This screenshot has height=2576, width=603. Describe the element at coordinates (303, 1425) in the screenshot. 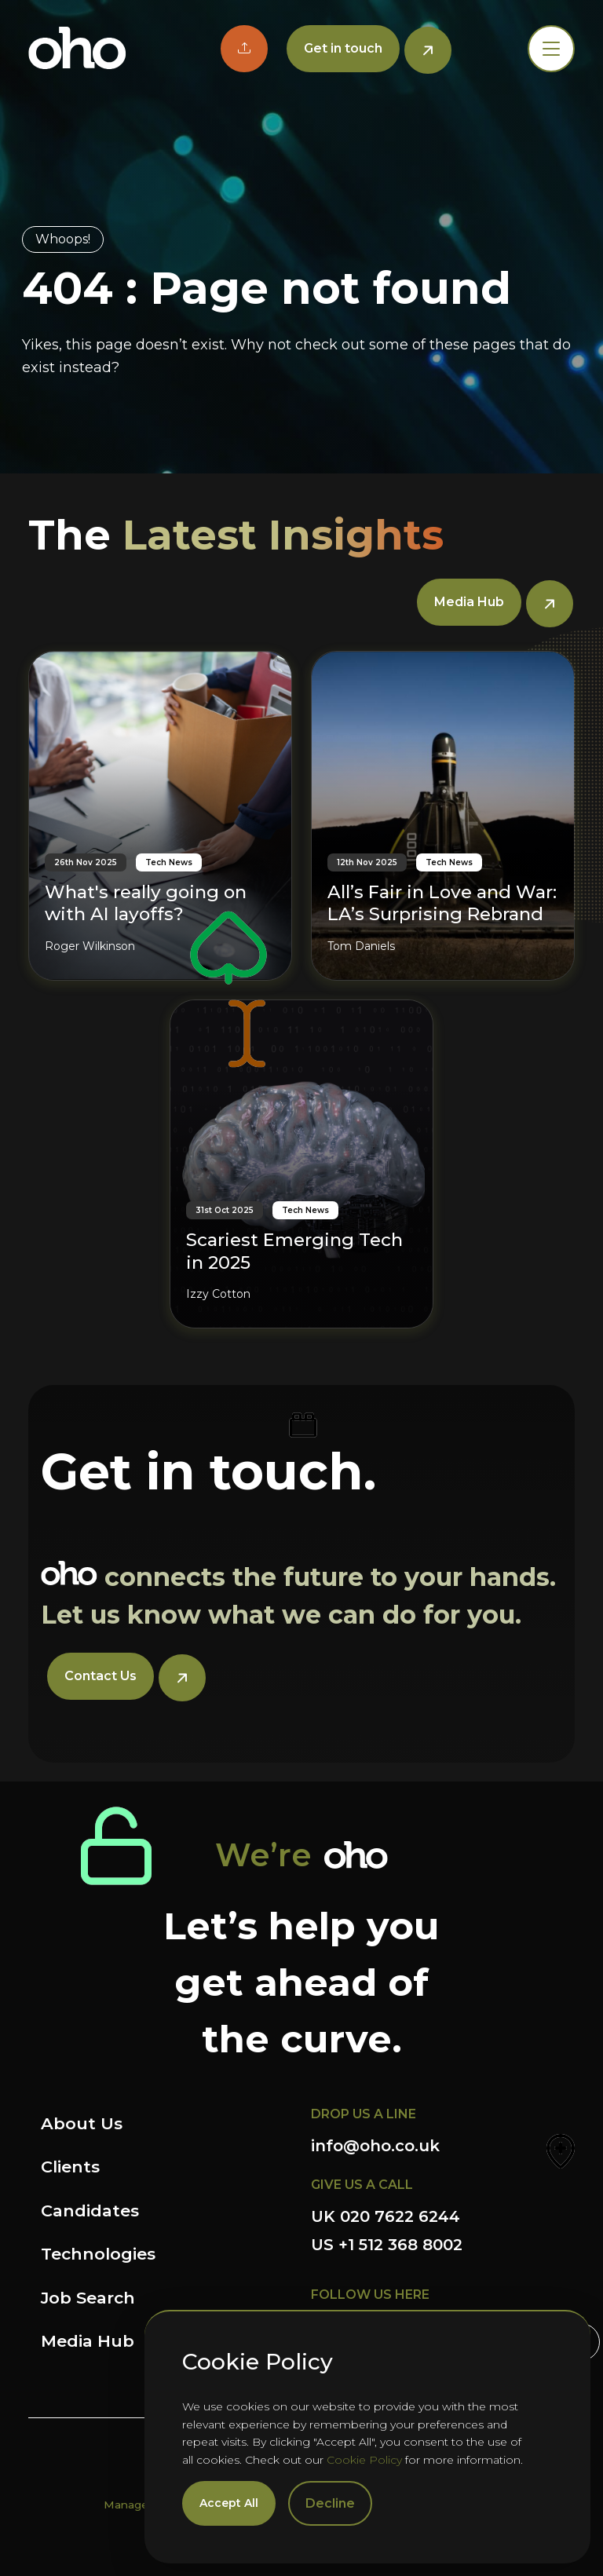

I see `access building blocks or modular components` at that location.